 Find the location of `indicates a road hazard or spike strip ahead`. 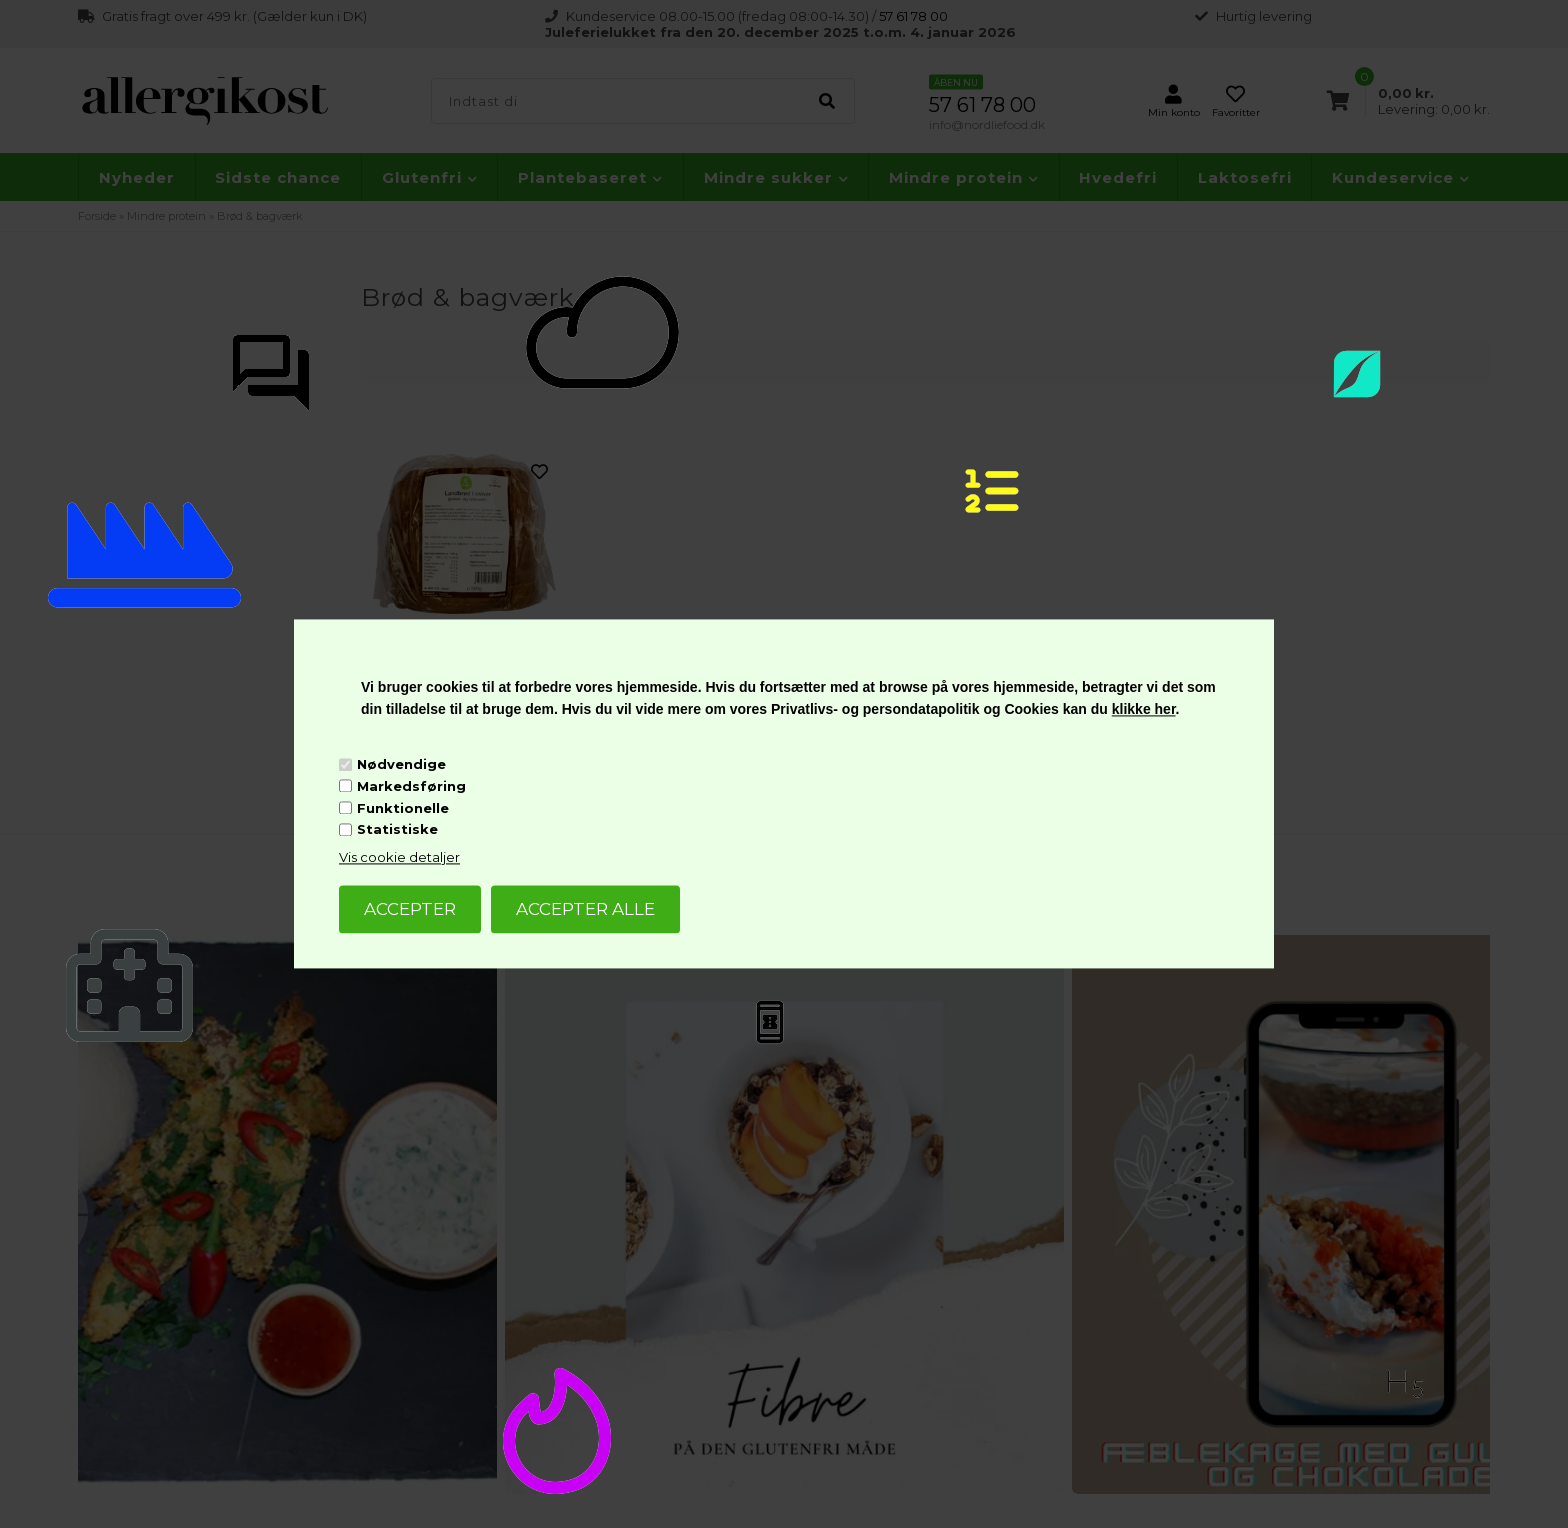

indicates a road hazard or spike strip ahead is located at coordinates (144, 549).